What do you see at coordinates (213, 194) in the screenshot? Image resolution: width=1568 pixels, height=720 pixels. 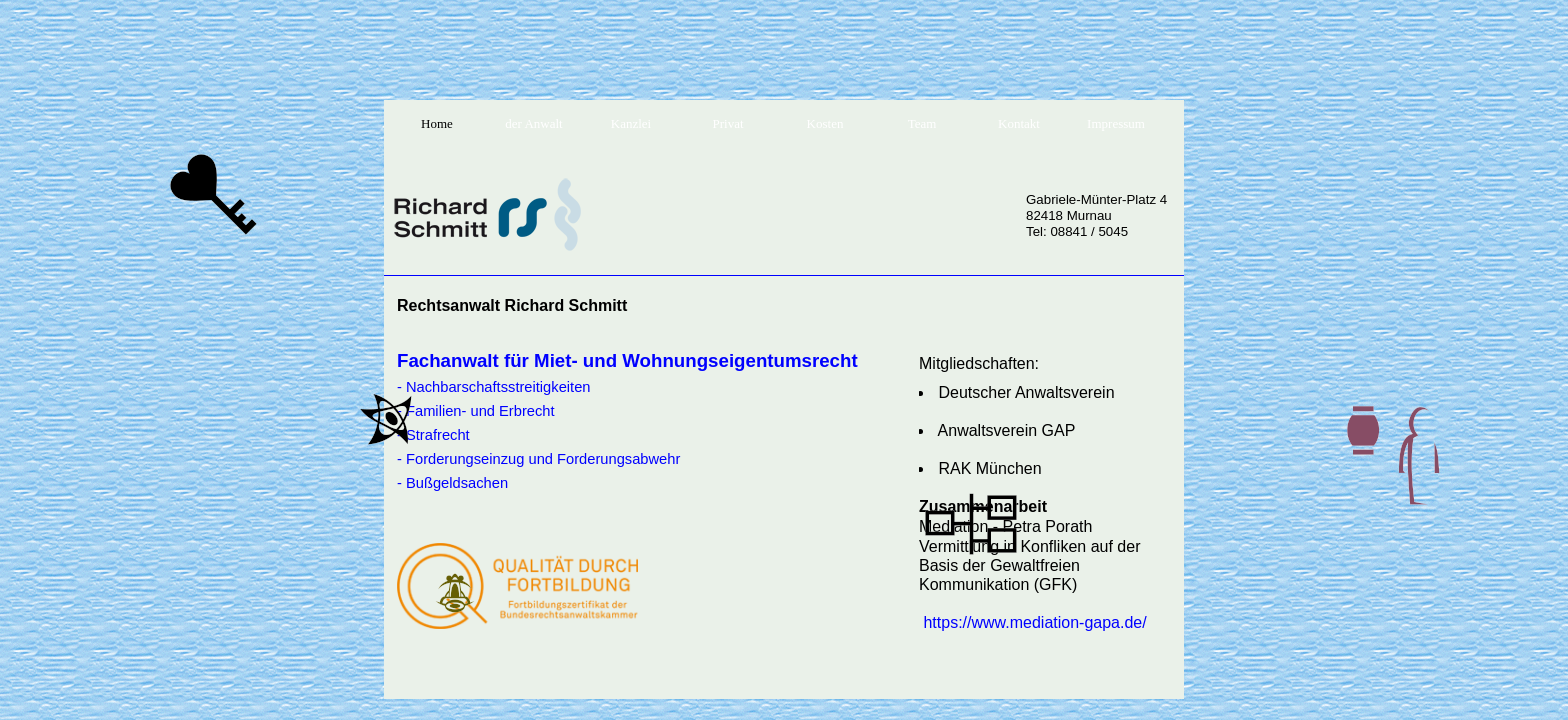 I see `unlock romantic or relationship-themed content` at bounding box center [213, 194].